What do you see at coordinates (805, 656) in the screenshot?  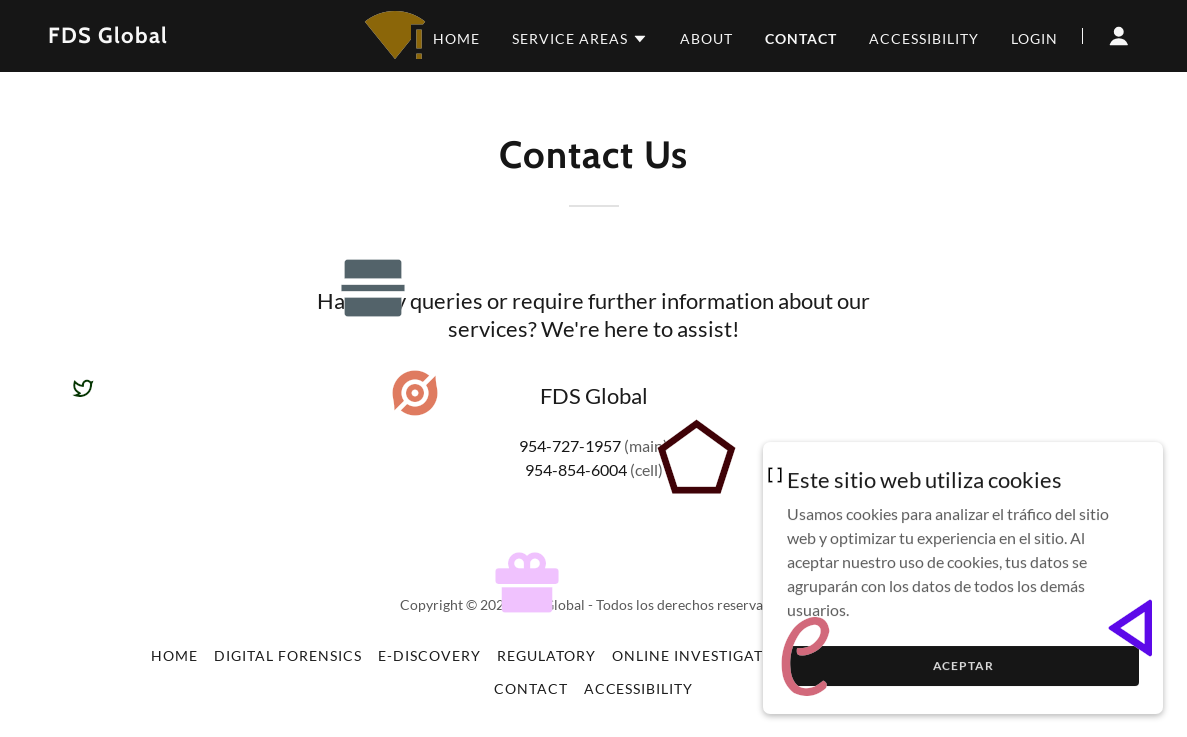 I see `open calibre-web ebook management app` at bounding box center [805, 656].